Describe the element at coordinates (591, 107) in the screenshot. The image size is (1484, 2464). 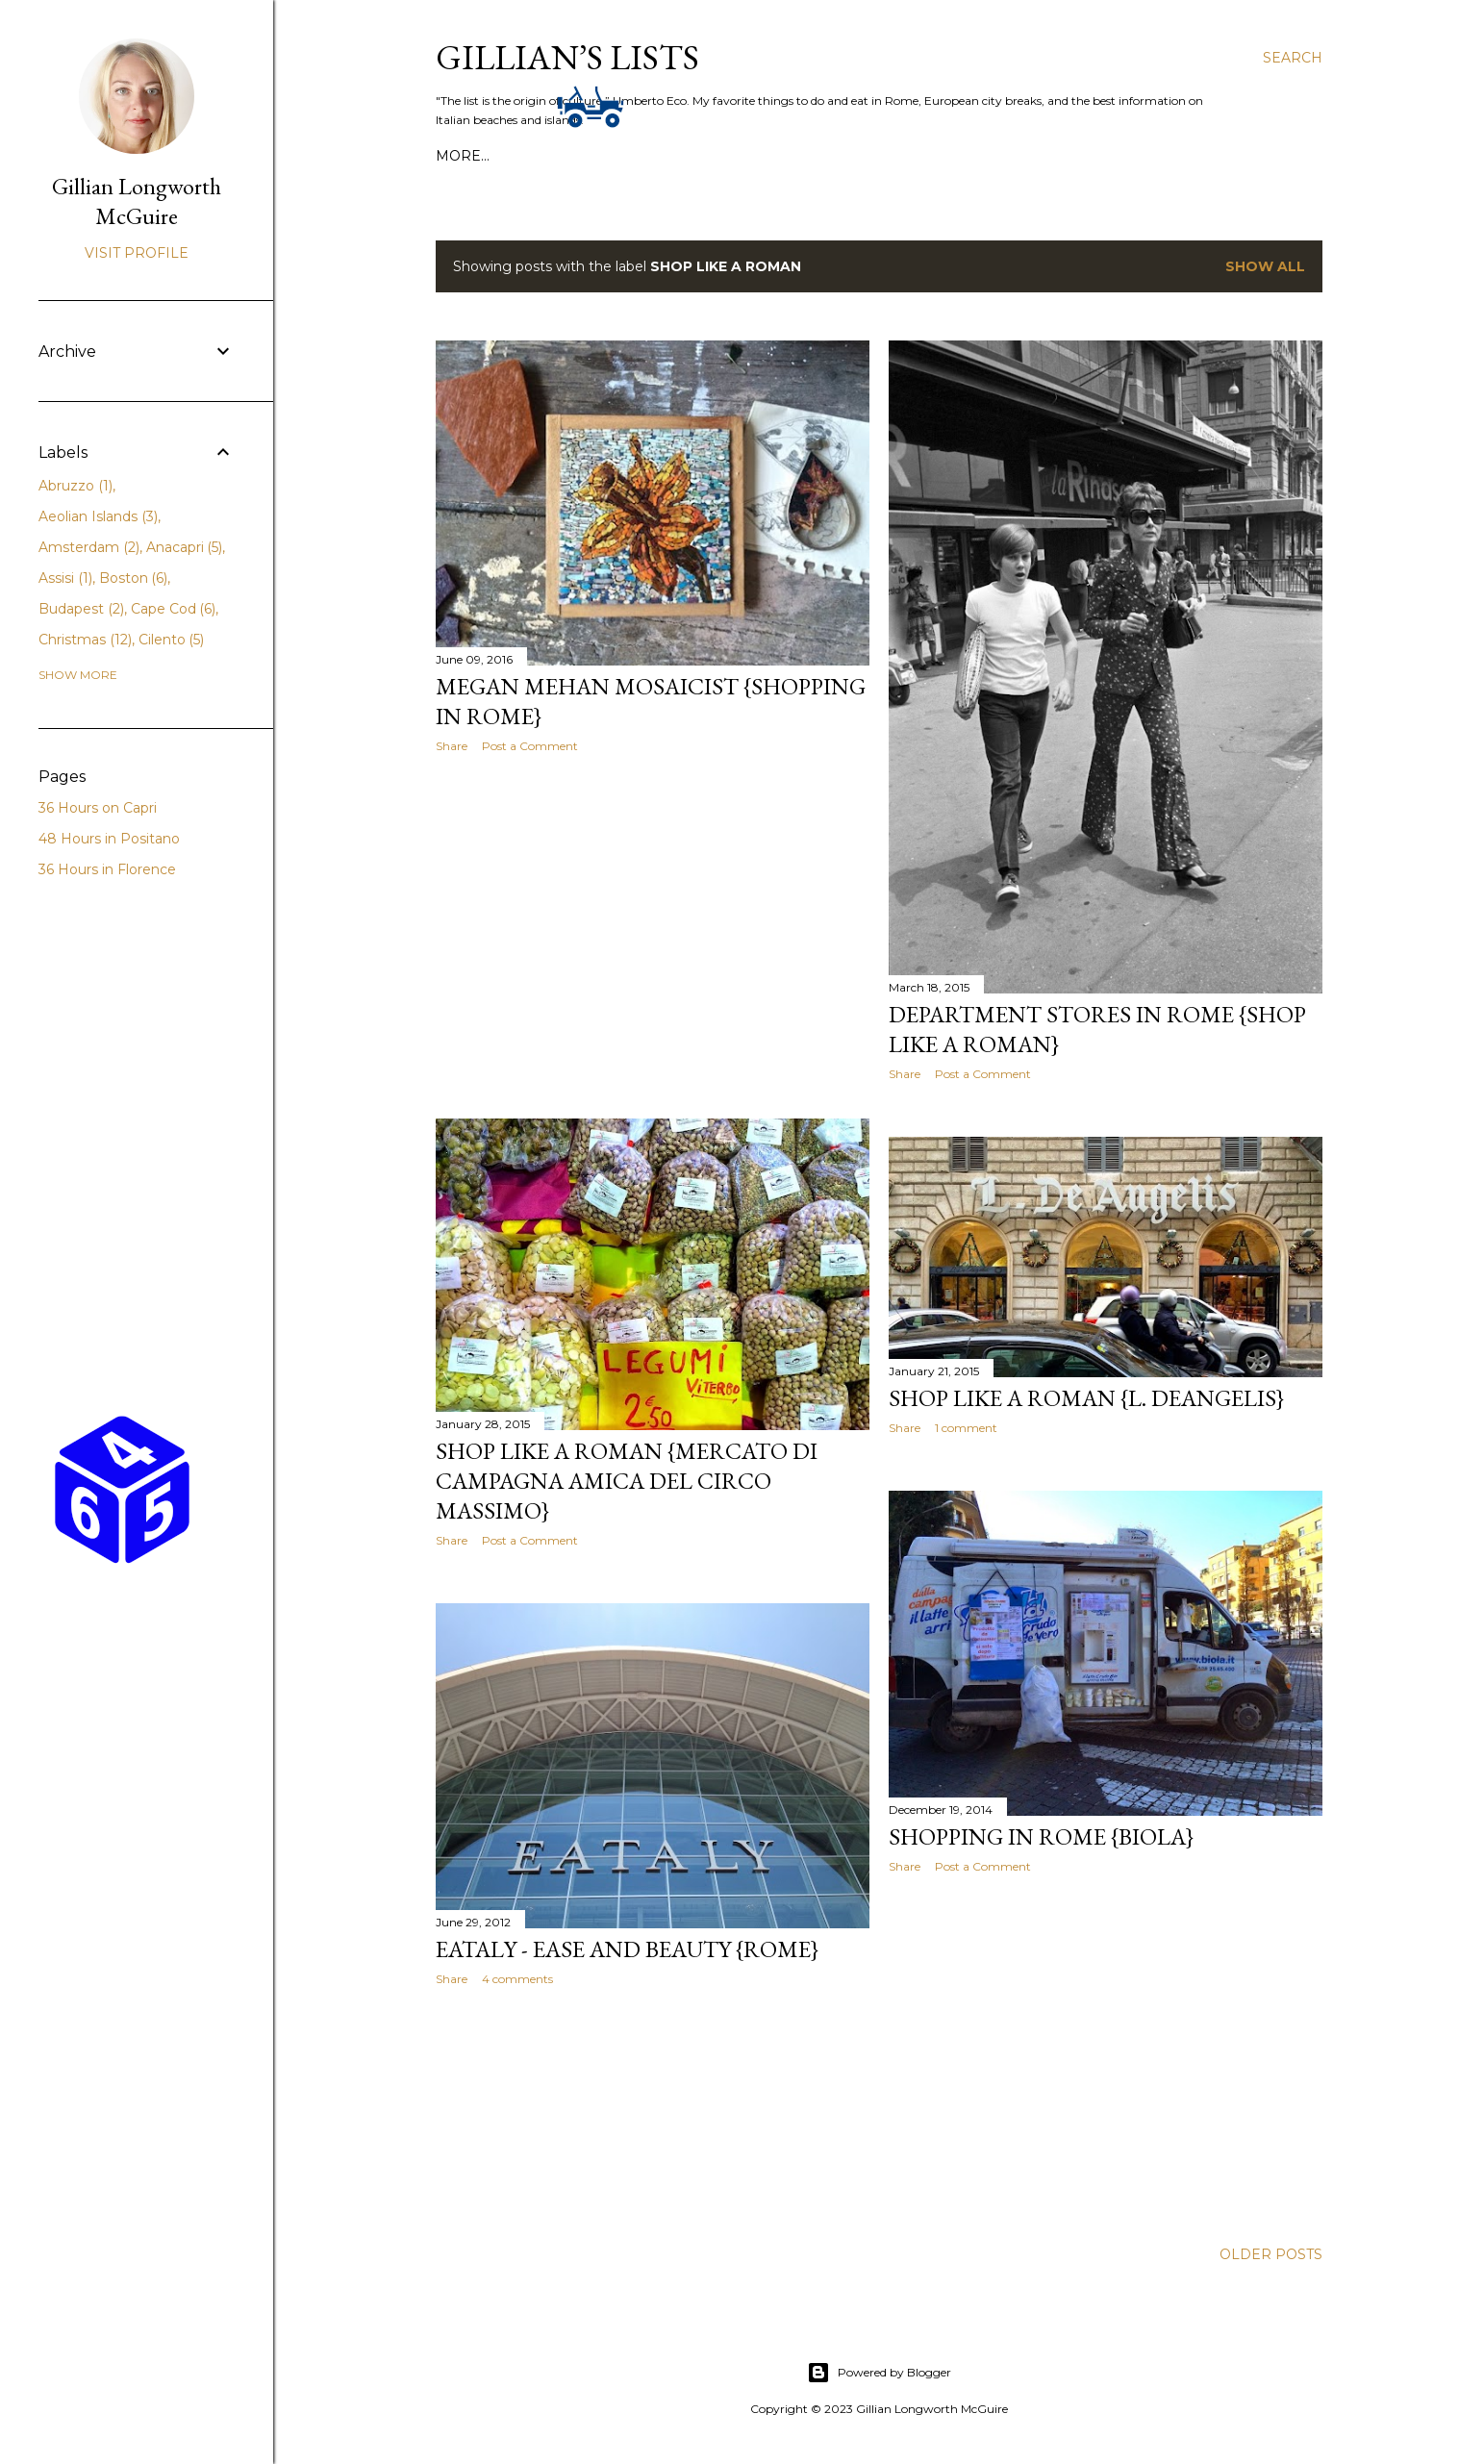
I see `select off-road vehicle type` at that location.